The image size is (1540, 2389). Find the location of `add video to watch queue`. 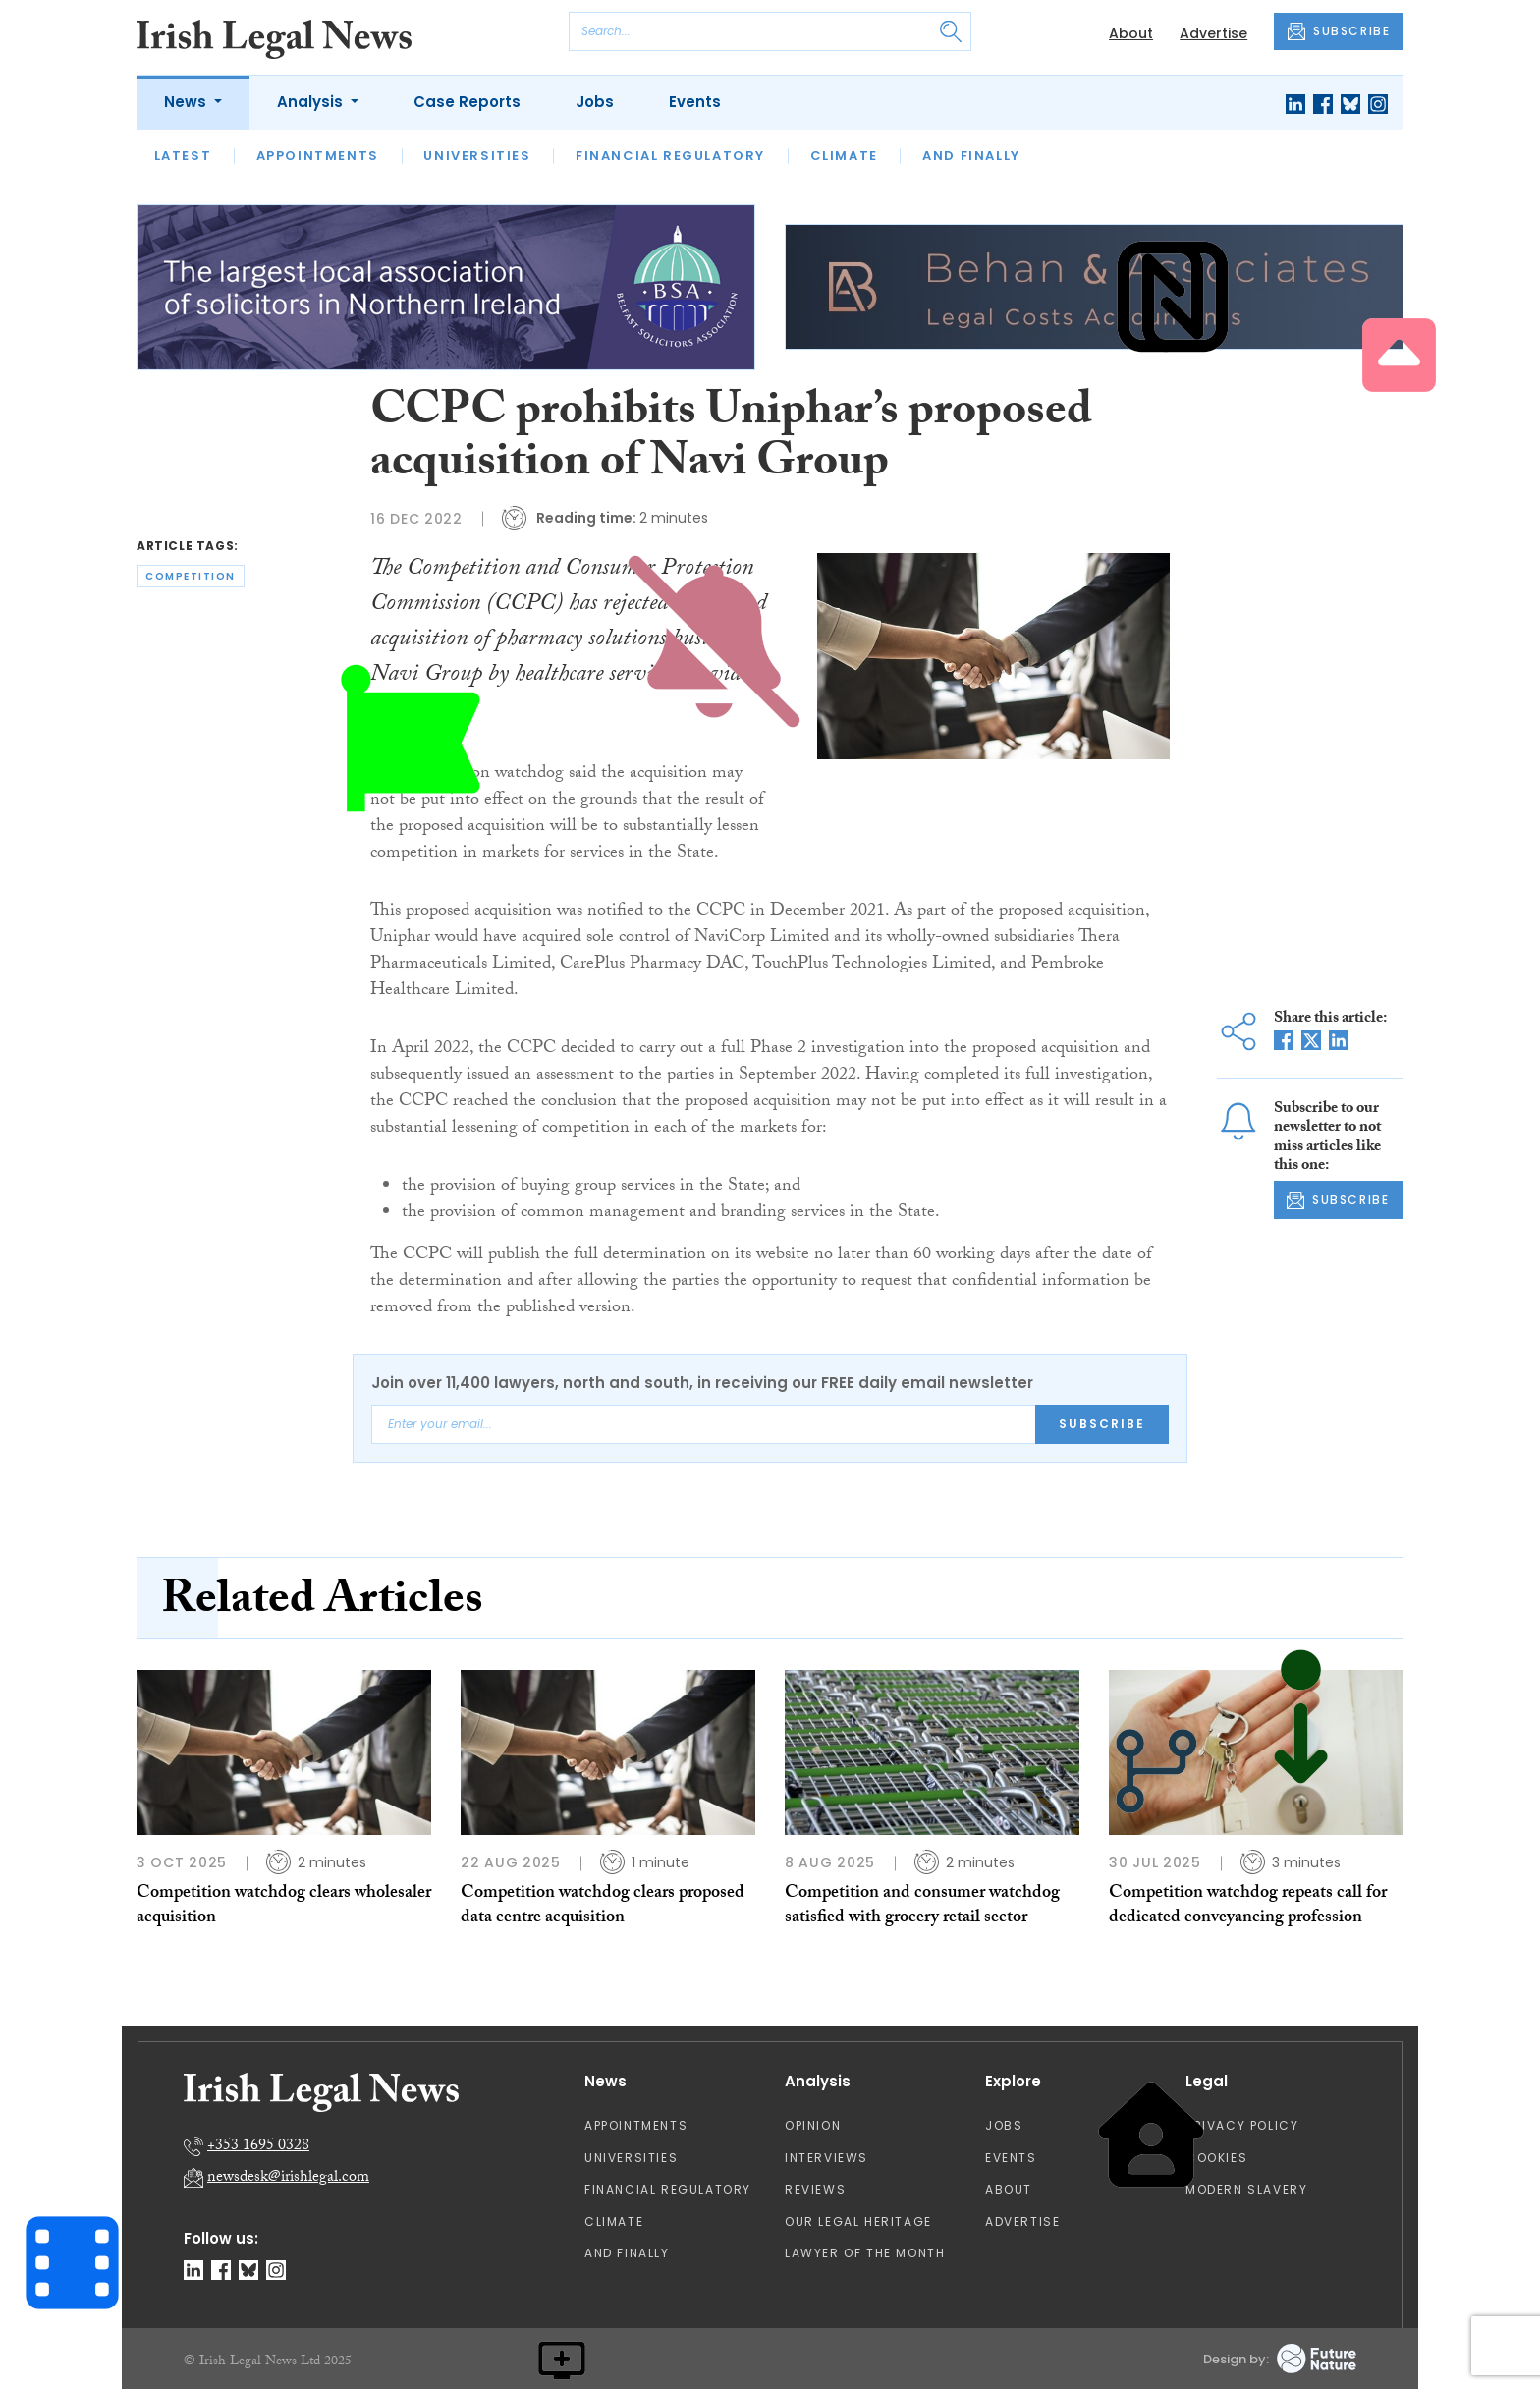

add video to watch queue is located at coordinates (562, 2361).